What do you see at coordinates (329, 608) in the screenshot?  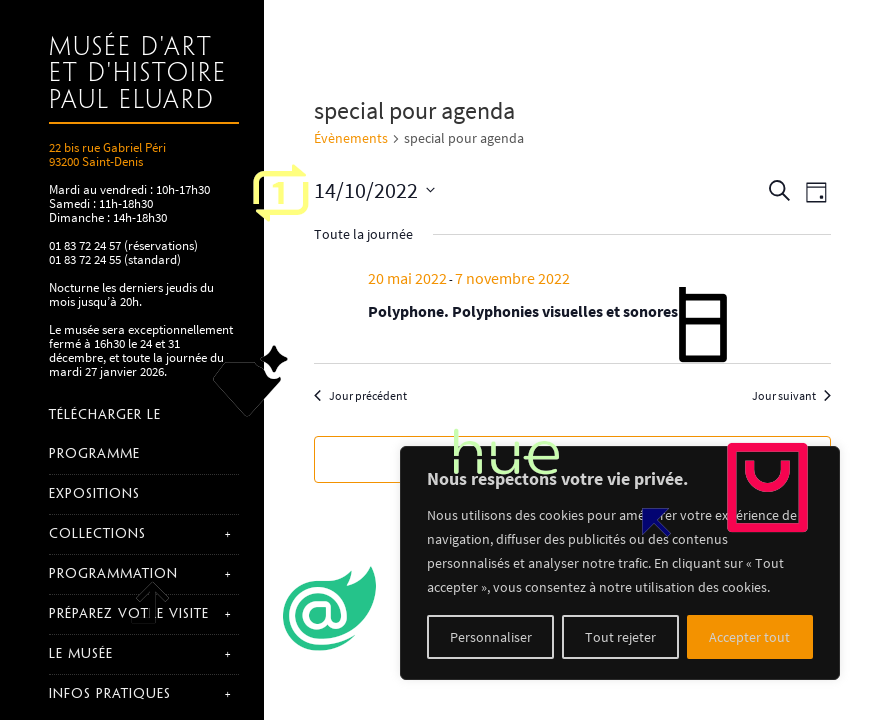 I see `Blazor framework logo` at bounding box center [329, 608].